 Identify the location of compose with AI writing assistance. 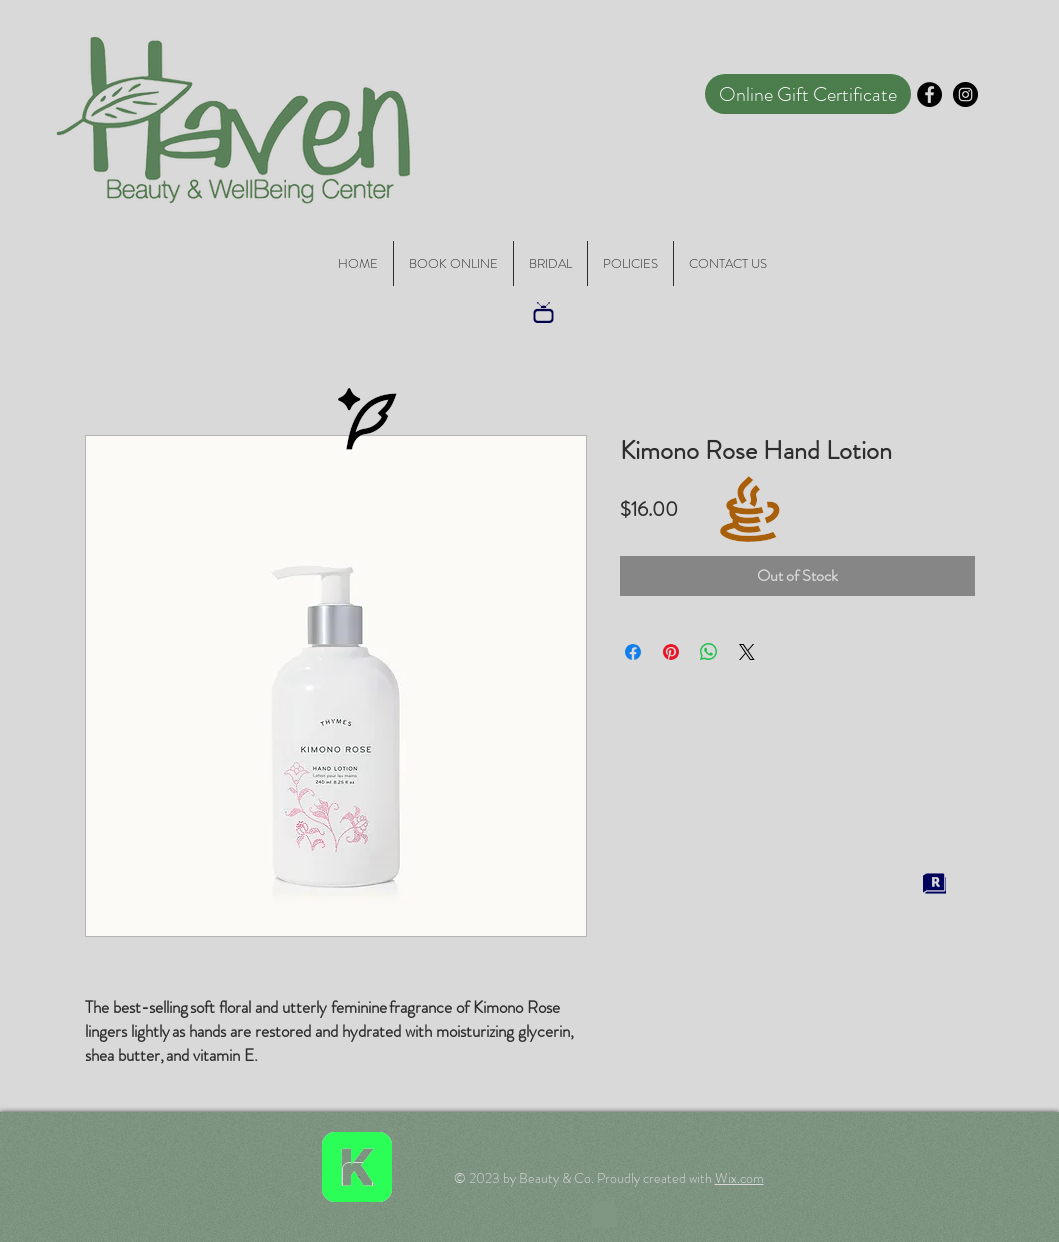
(371, 421).